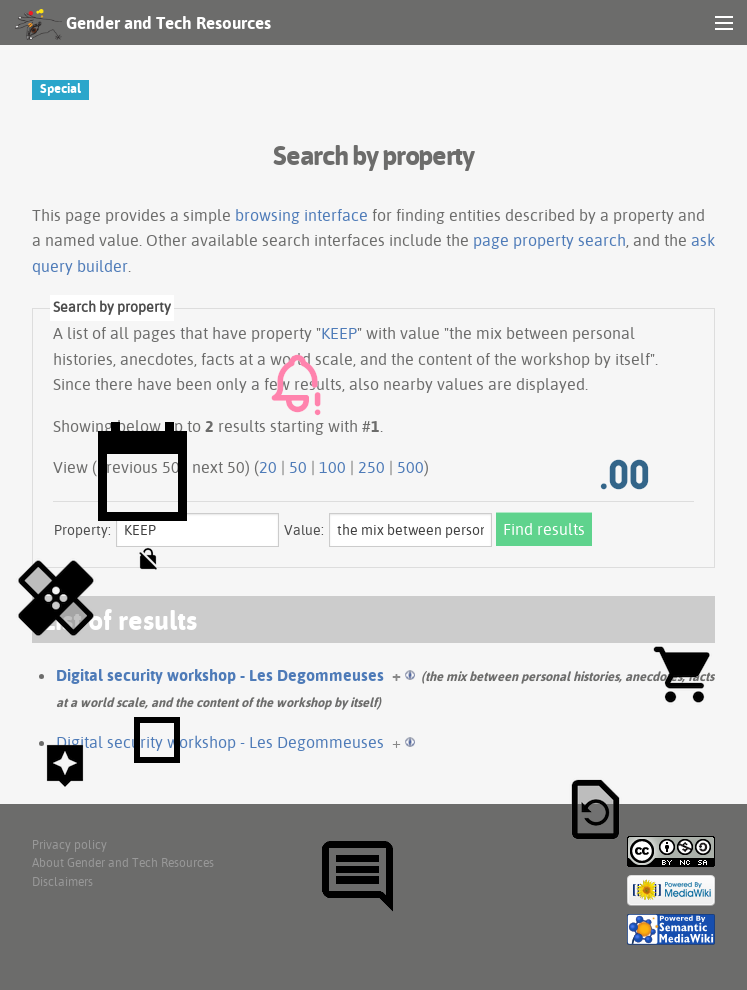 The height and width of the screenshot is (990, 747). Describe the element at coordinates (357, 876) in the screenshot. I see `add a comment or note` at that location.